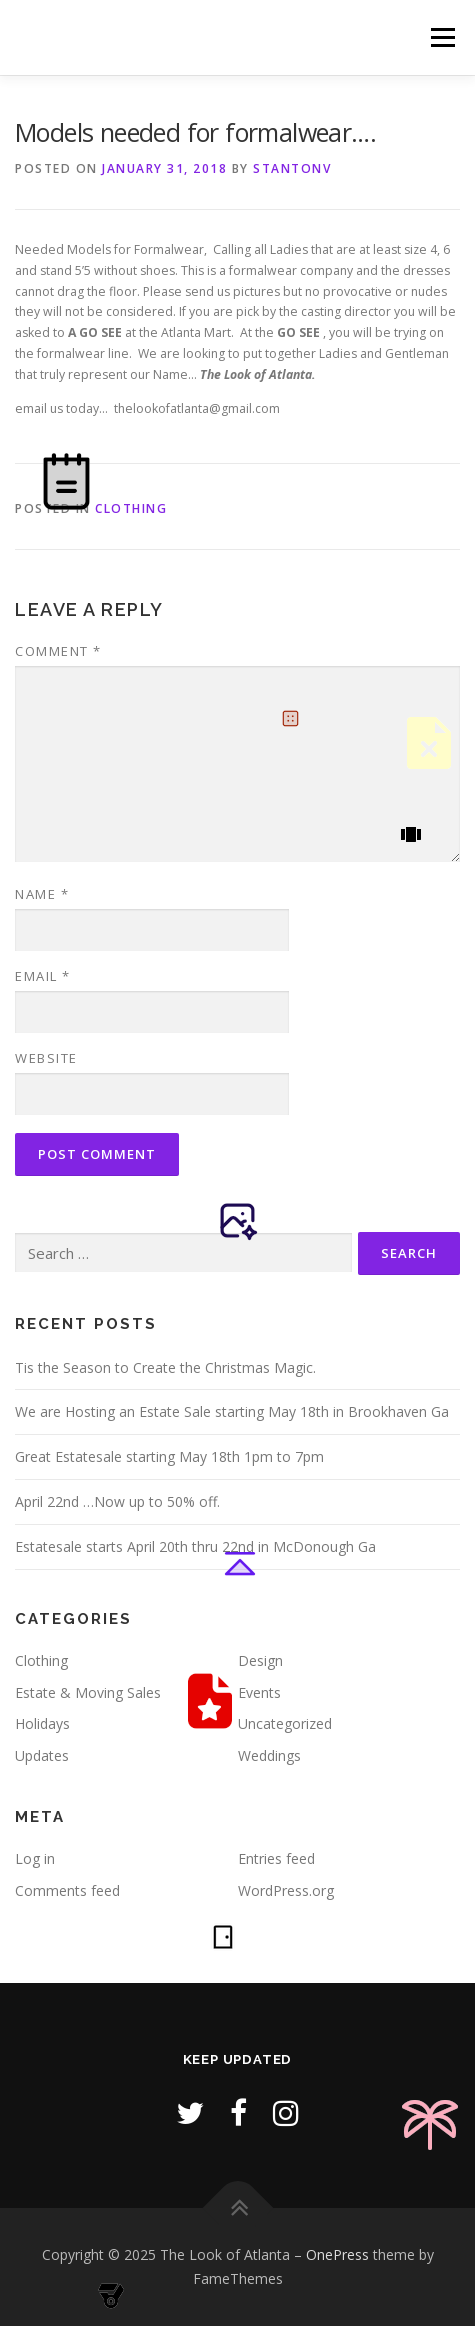 Image resolution: width=475 pixels, height=2326 pixels. What do you see at coordinates (111, 2296) in the screenshot?
I see `view achievements or awards` at bounding box center [111, 2296].